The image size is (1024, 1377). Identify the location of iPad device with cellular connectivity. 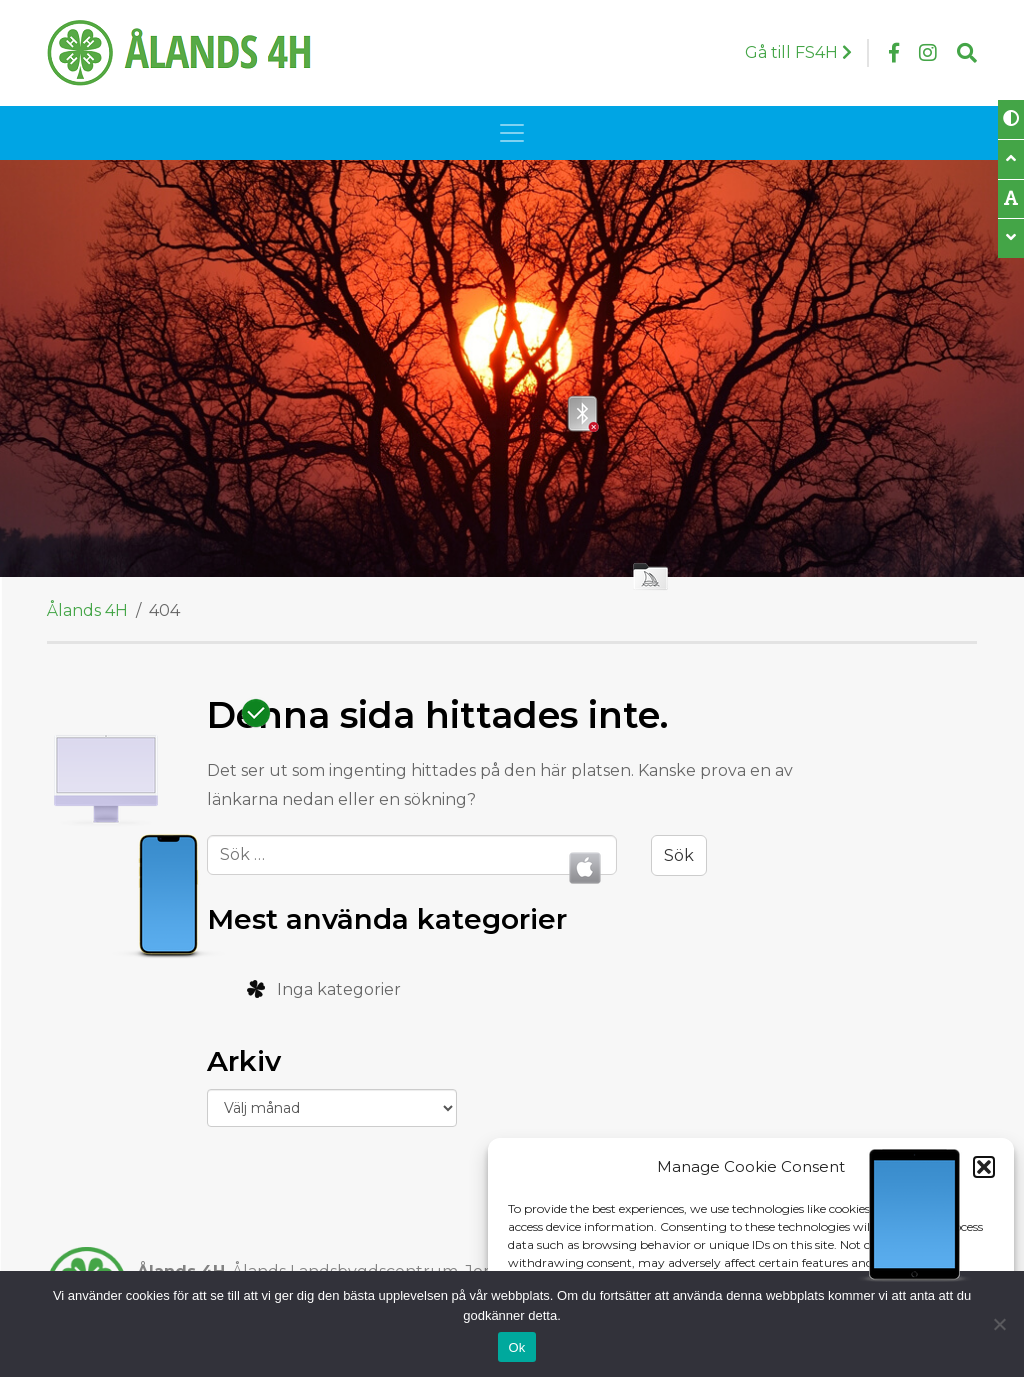
(914, 1215).